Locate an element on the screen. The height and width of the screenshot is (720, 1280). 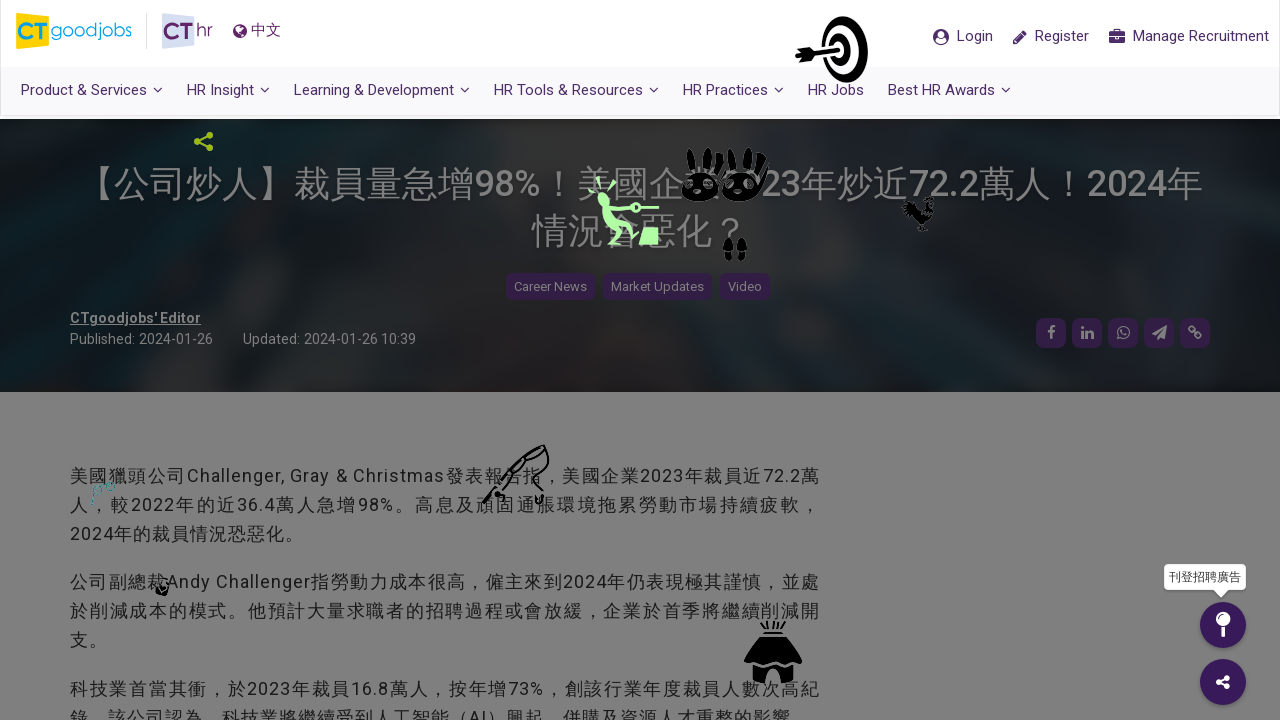
select a hut or shelter in-game is located at coordinates (773, 652).